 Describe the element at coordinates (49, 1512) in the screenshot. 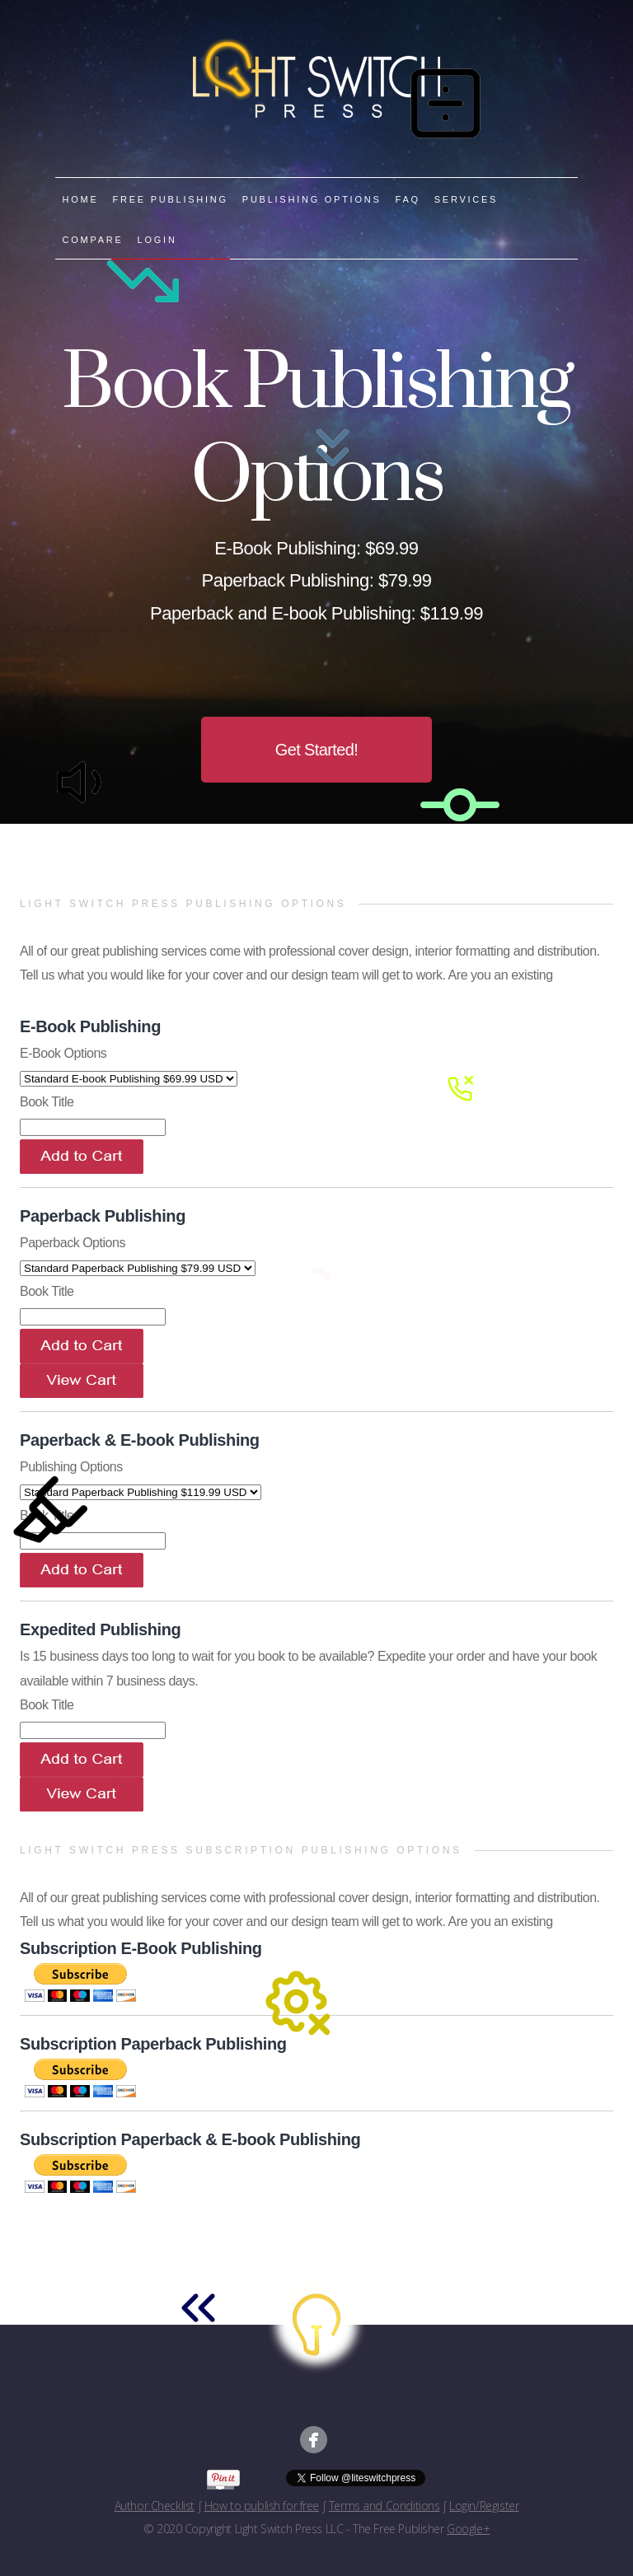

I see `highlight or mark selected text` at that location.